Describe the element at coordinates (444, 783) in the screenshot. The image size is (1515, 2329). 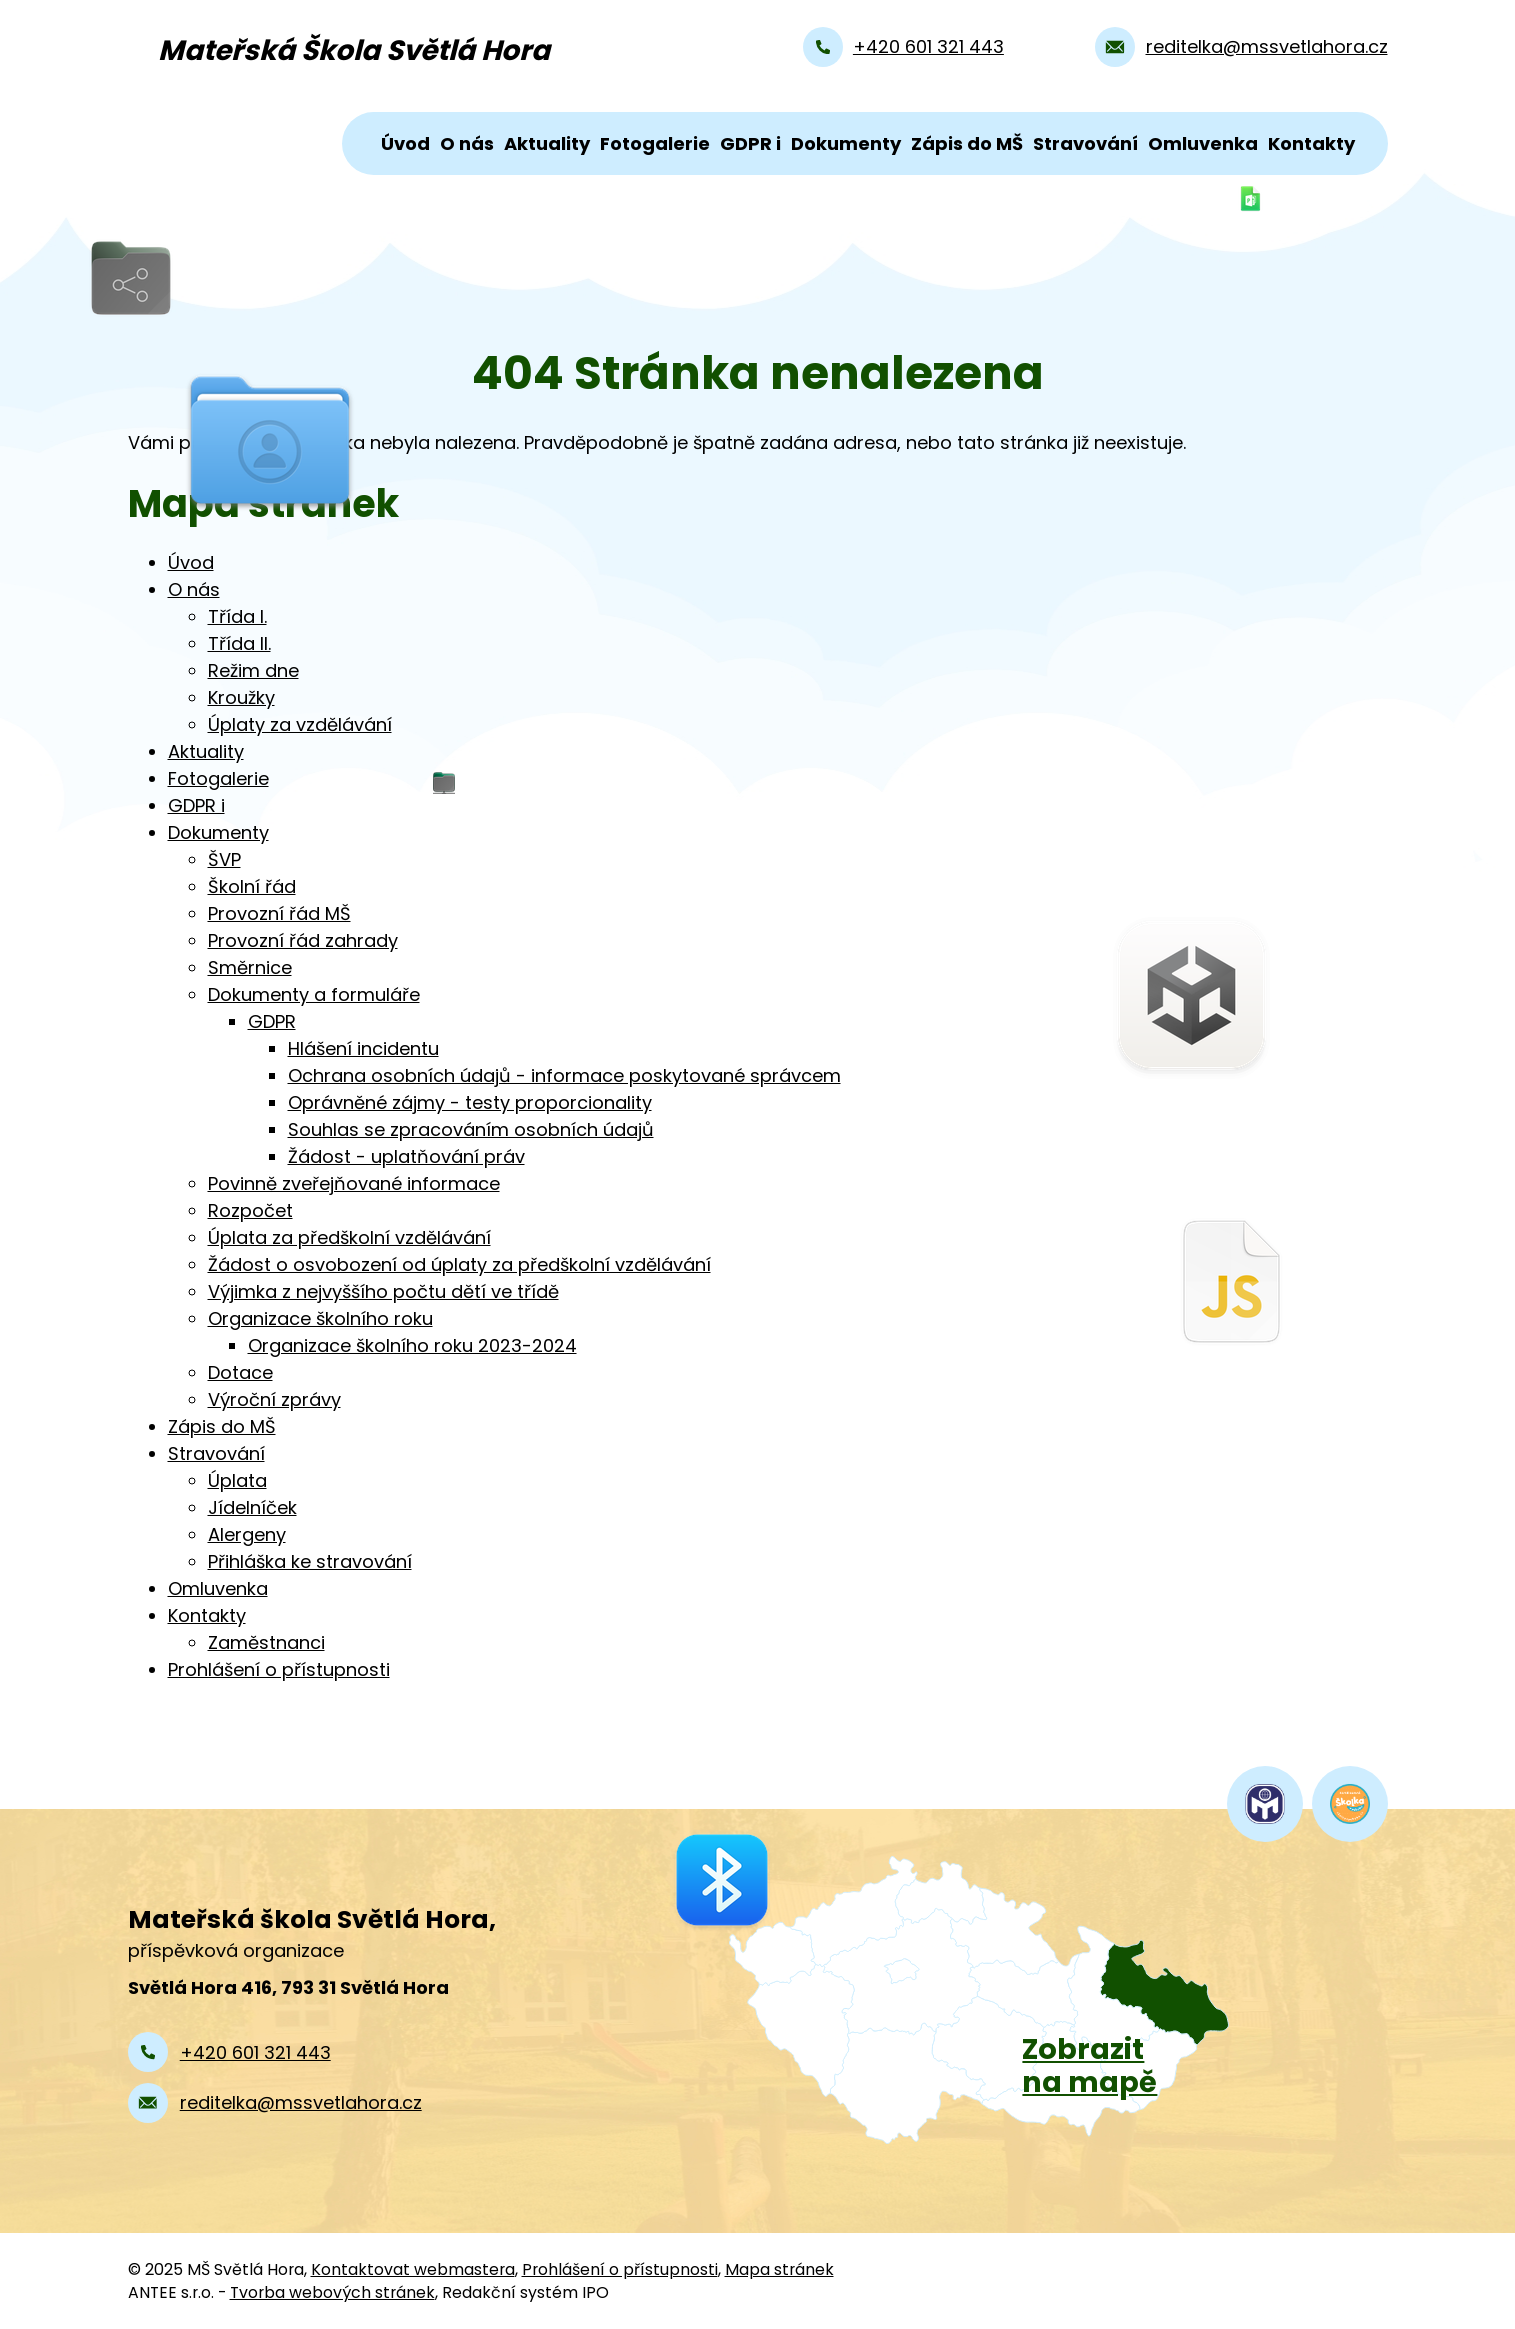
I see `access a remote or network folder` at that location.